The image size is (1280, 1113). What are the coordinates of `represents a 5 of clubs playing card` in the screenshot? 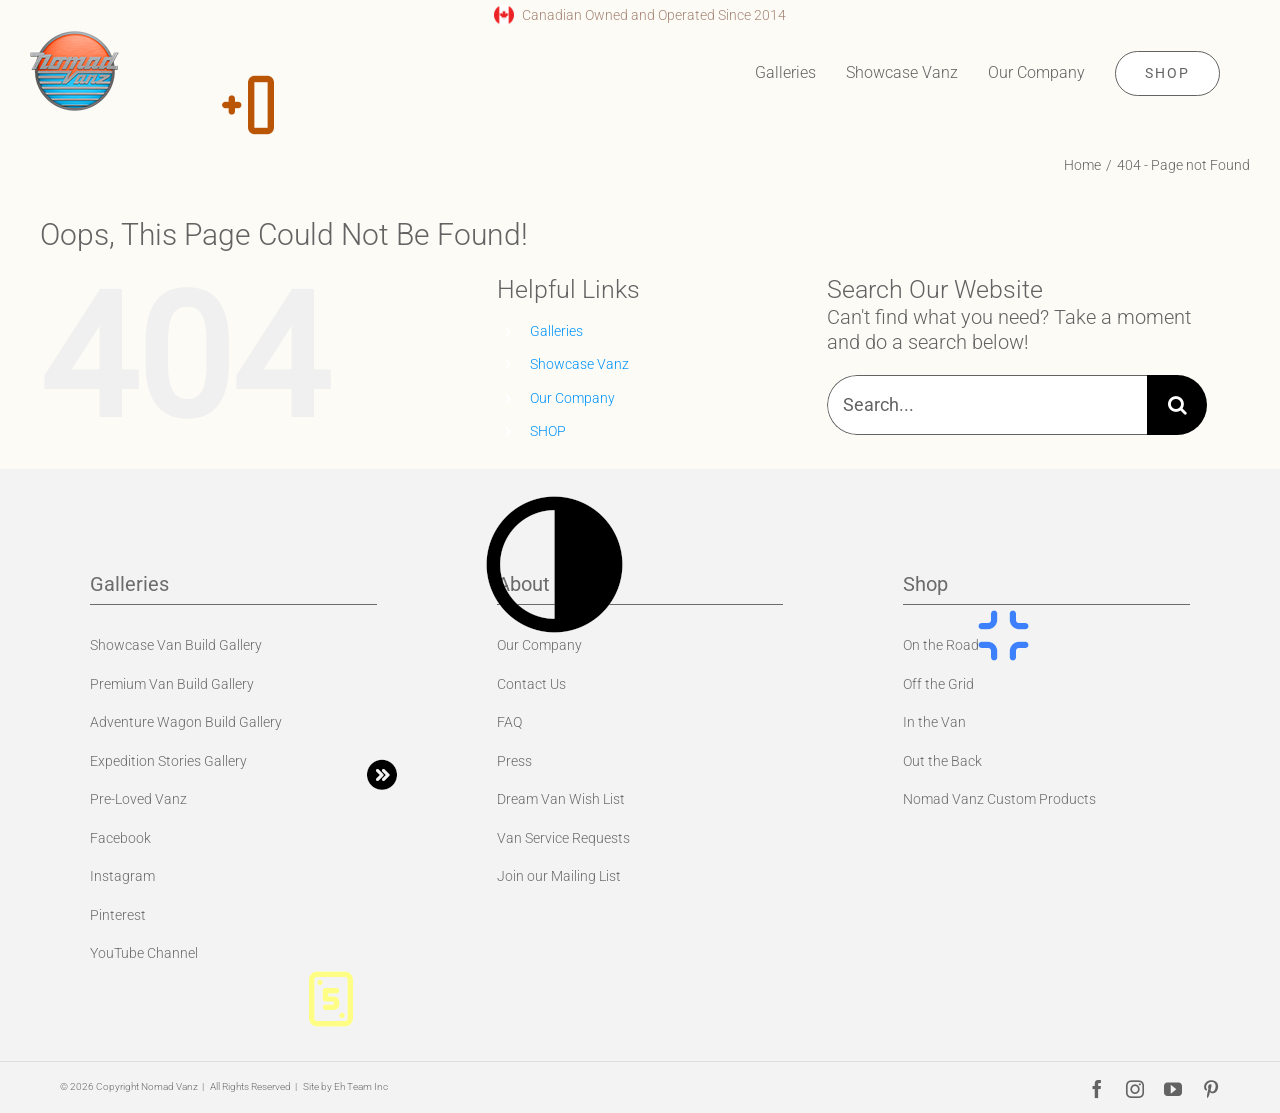 It's located at (331, 999).